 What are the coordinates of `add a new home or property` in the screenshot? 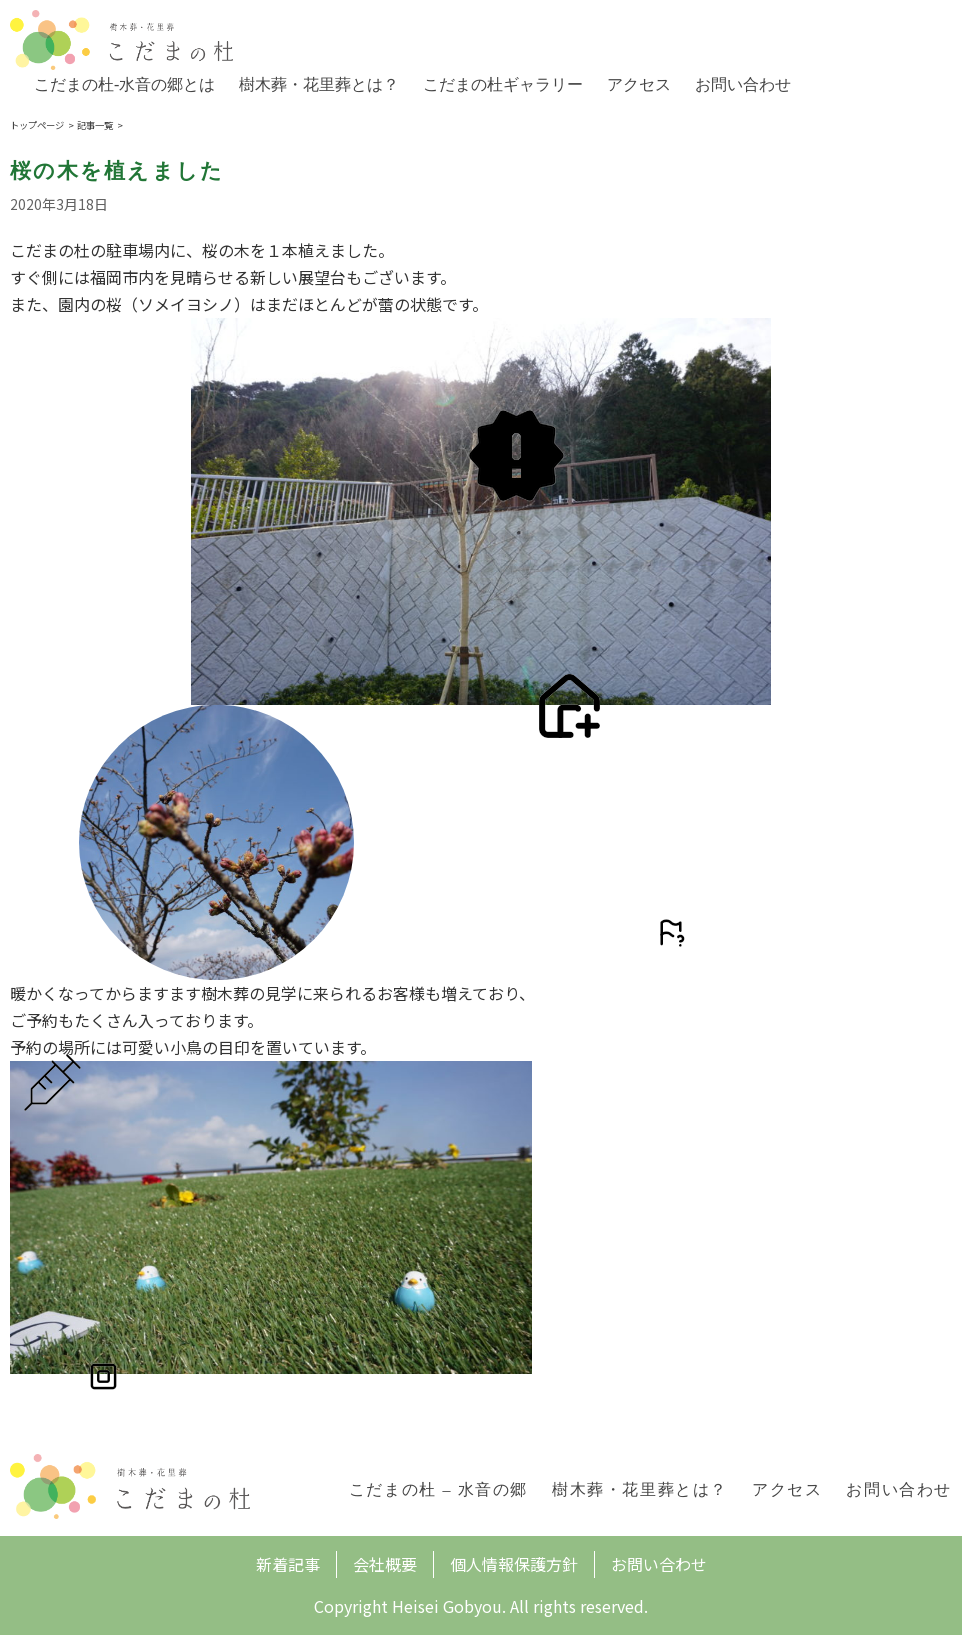 It's located at (569, 707).